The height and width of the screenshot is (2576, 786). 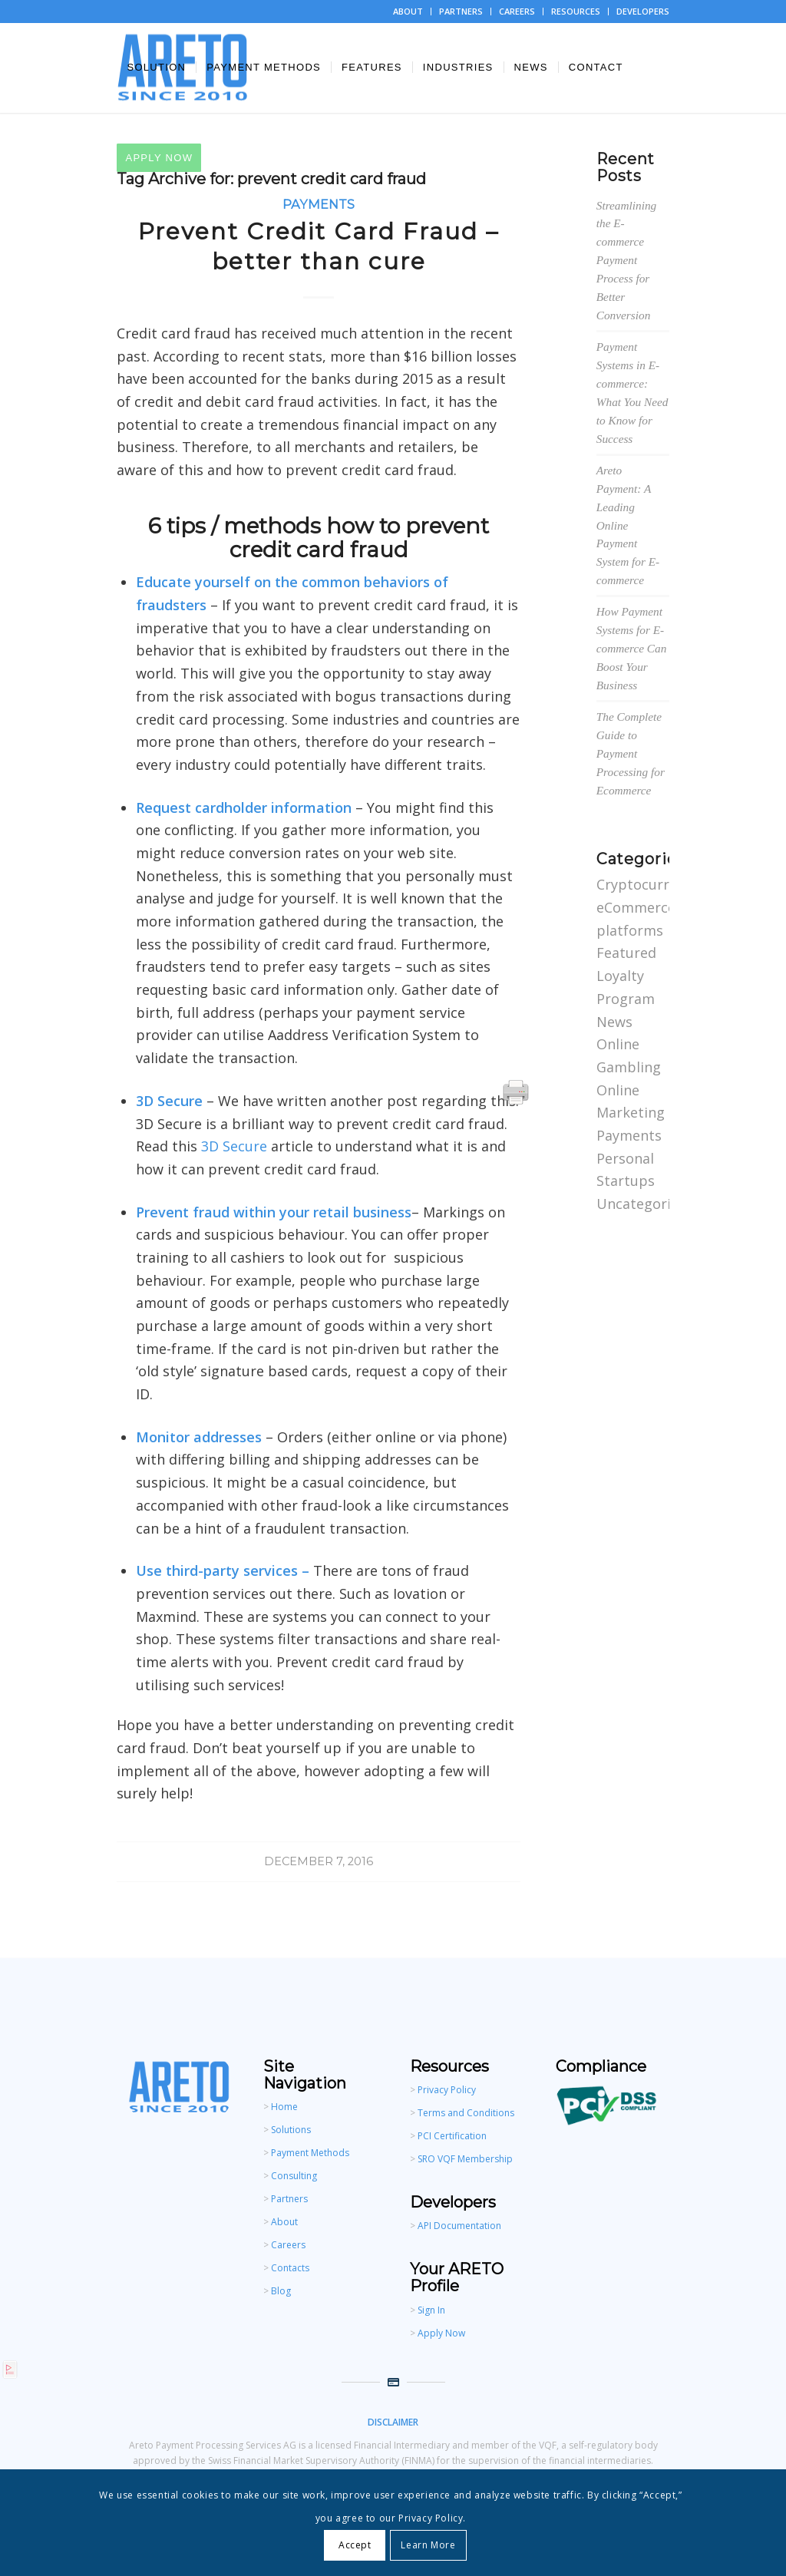 What do you see at coordinates (10, 2370) in the screenshot?
I see `an mp3 playlist file` at bounding box center [10, 2370].